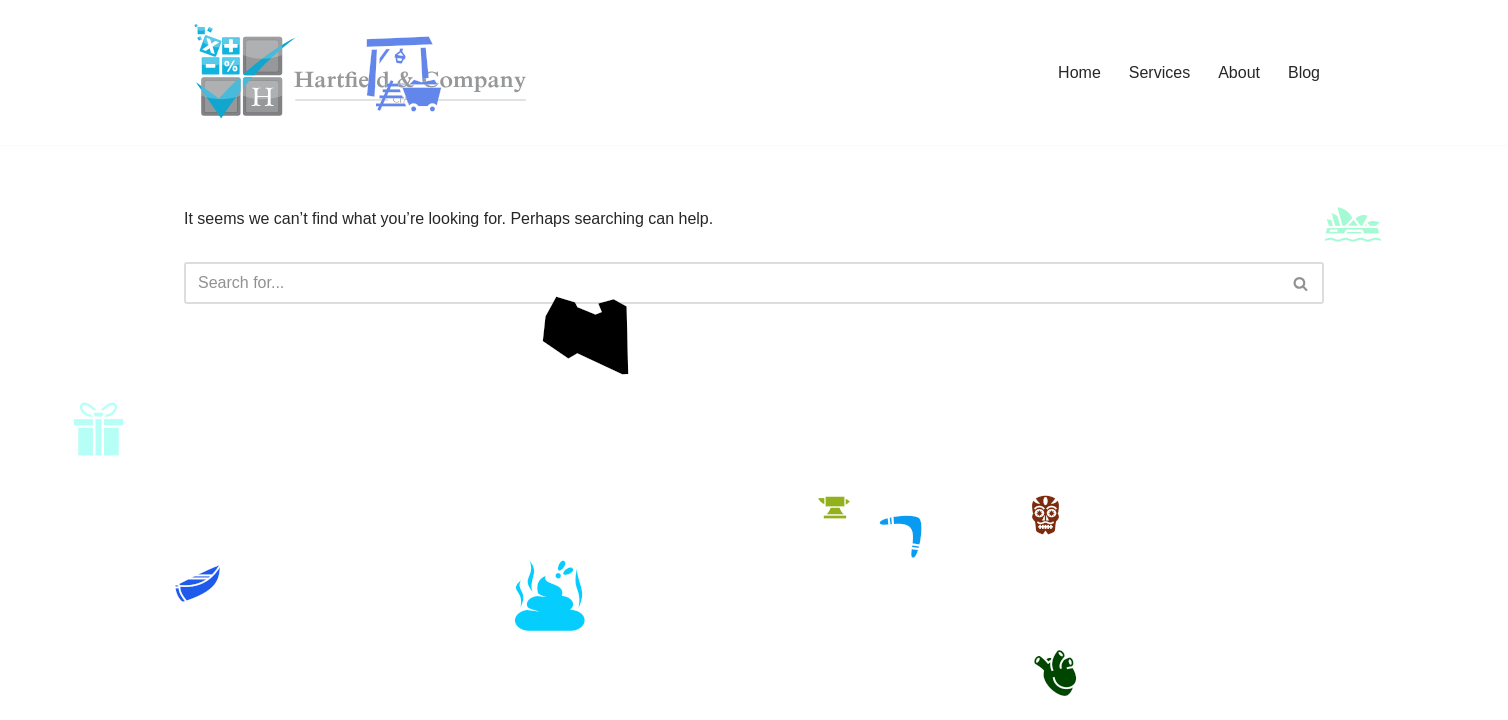 The height and width of the screenshot is (720, 1508). What do you see at coordinates (98, 426) in the screenshot?
I see `view your gifts or rewards` at bounding box center [98, 426].